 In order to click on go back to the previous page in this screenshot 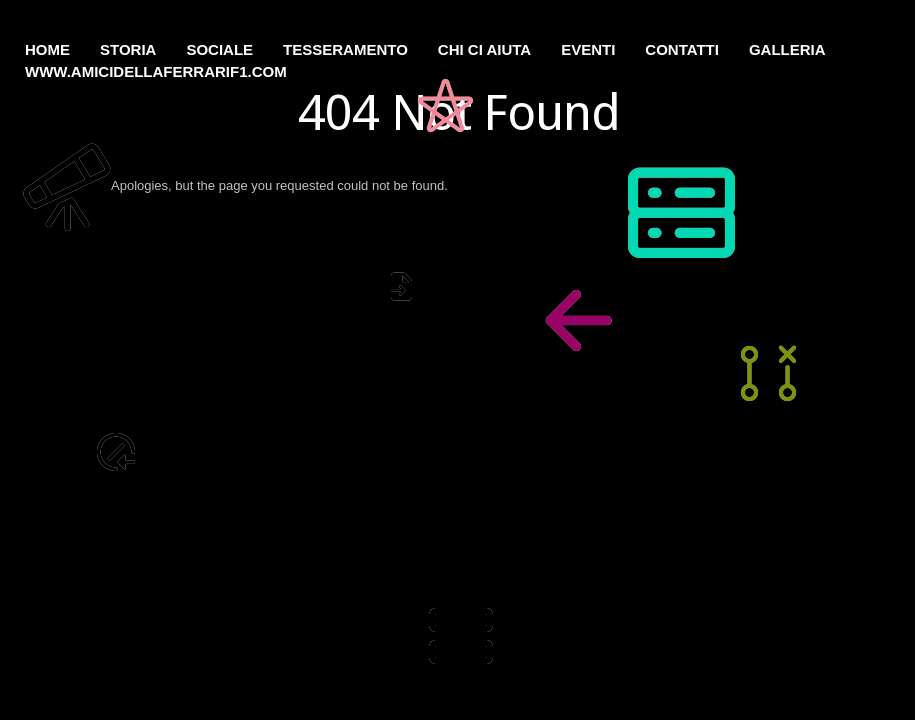, I will do `click(581, 322)`.